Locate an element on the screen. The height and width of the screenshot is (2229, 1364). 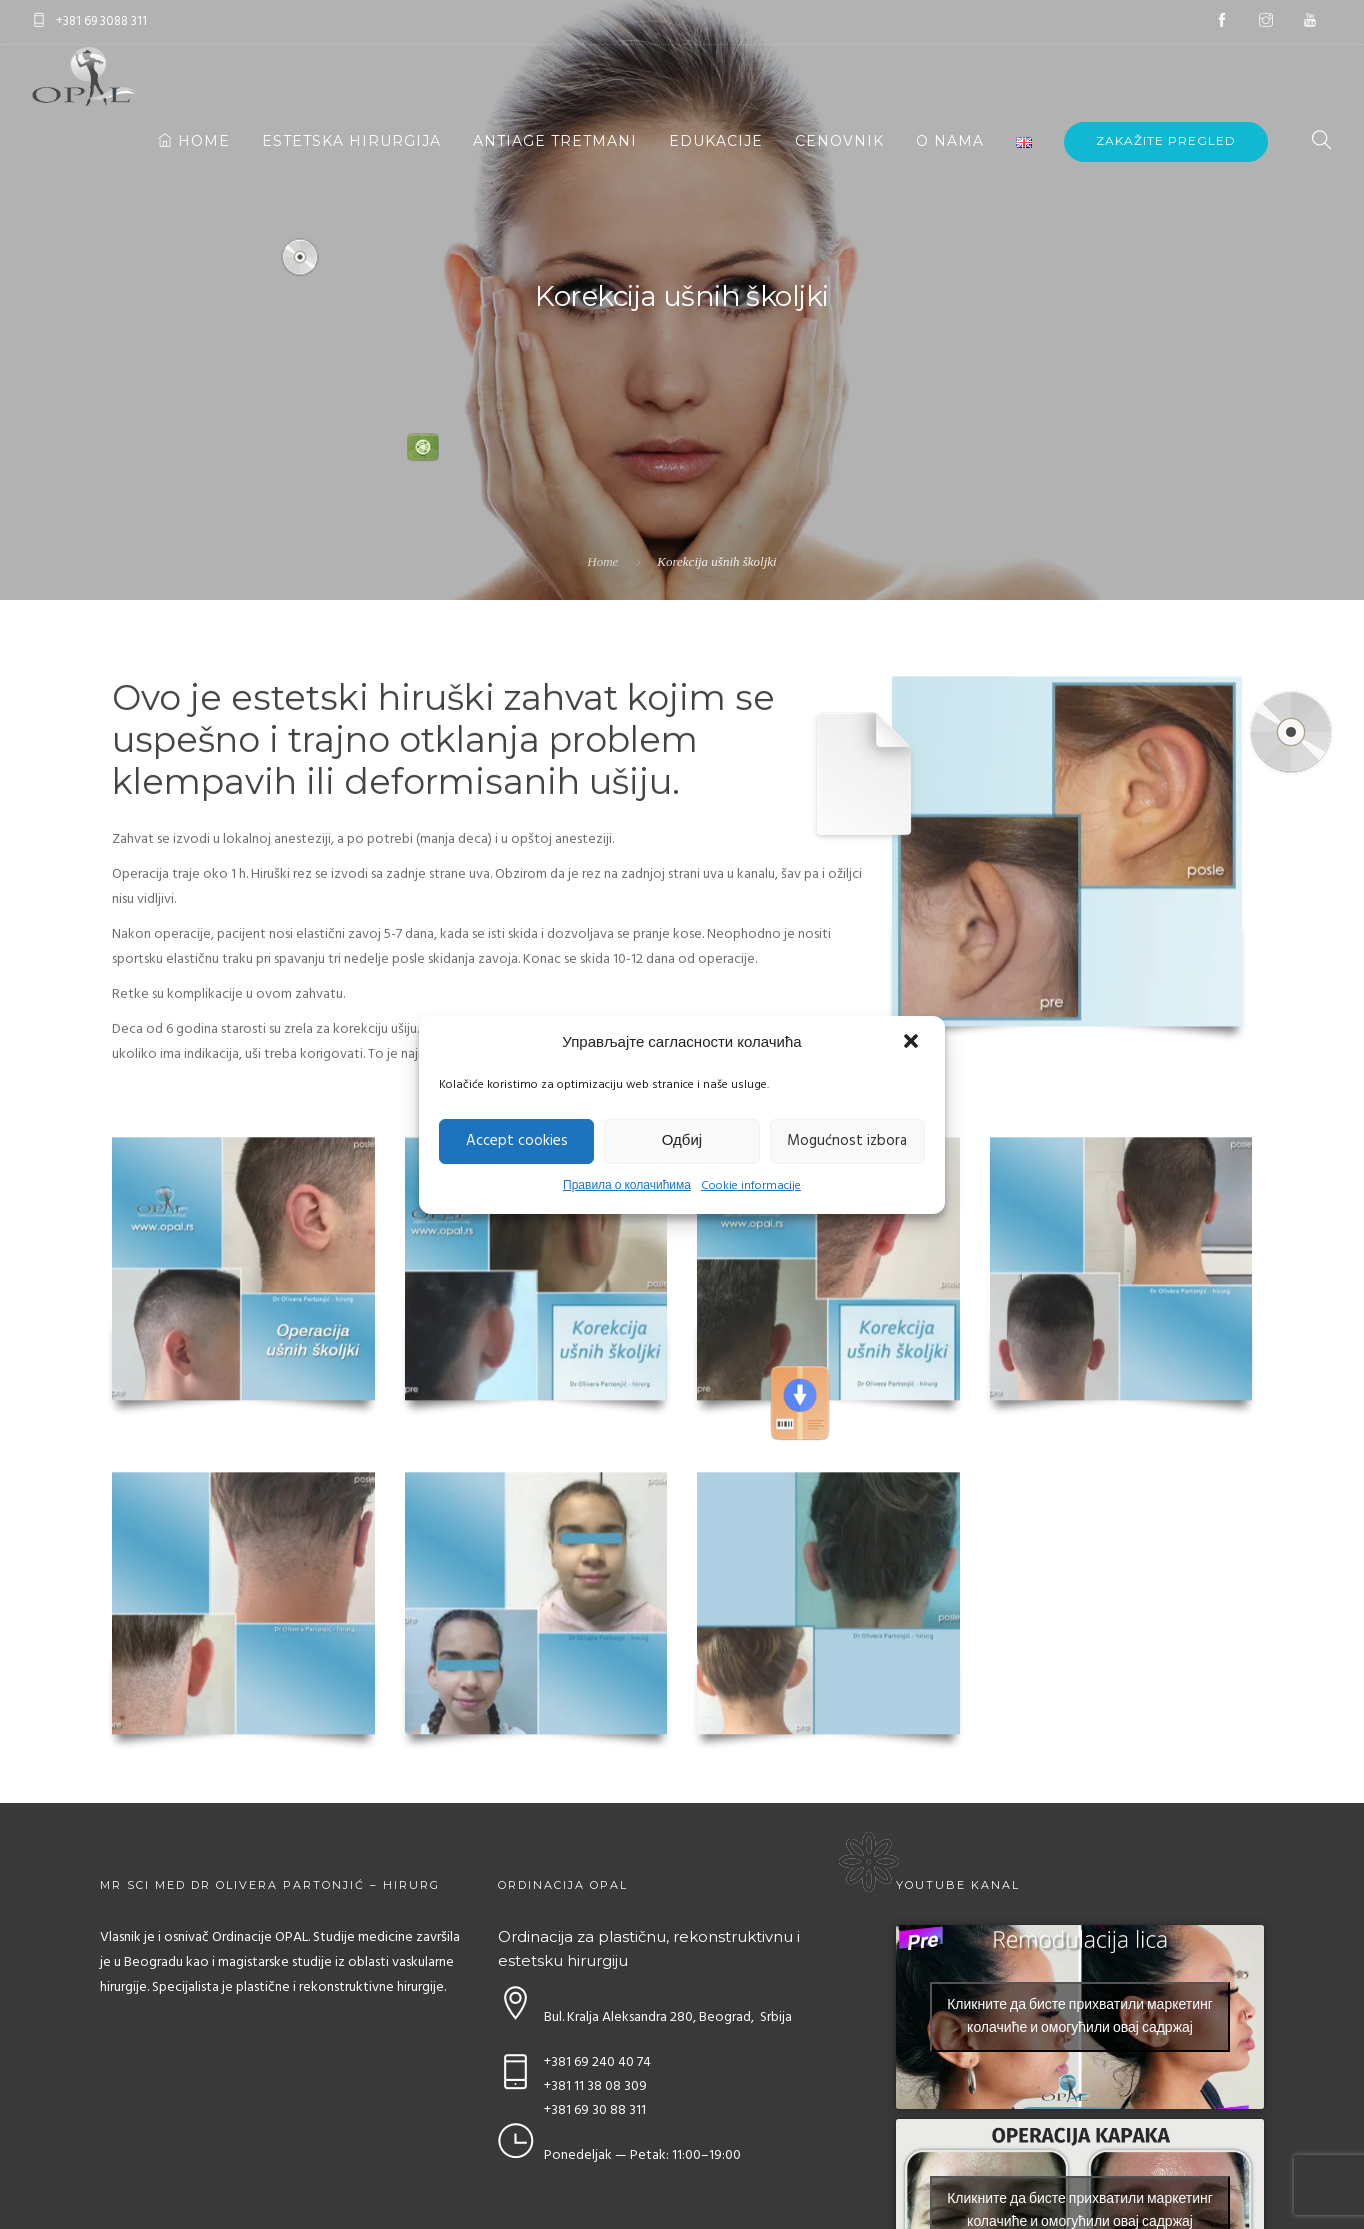
navigate to desktop folder is located at coordinates (423, 446).